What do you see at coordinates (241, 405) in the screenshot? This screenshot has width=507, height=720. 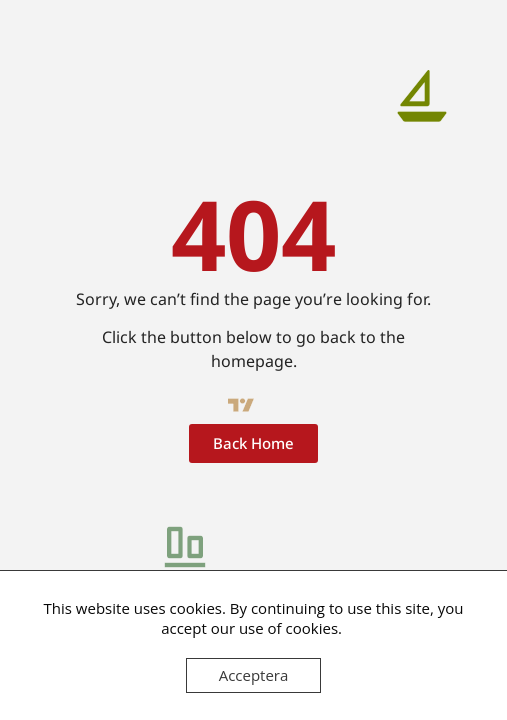 I see `open TradingView app` at bounding box center [241, 405].